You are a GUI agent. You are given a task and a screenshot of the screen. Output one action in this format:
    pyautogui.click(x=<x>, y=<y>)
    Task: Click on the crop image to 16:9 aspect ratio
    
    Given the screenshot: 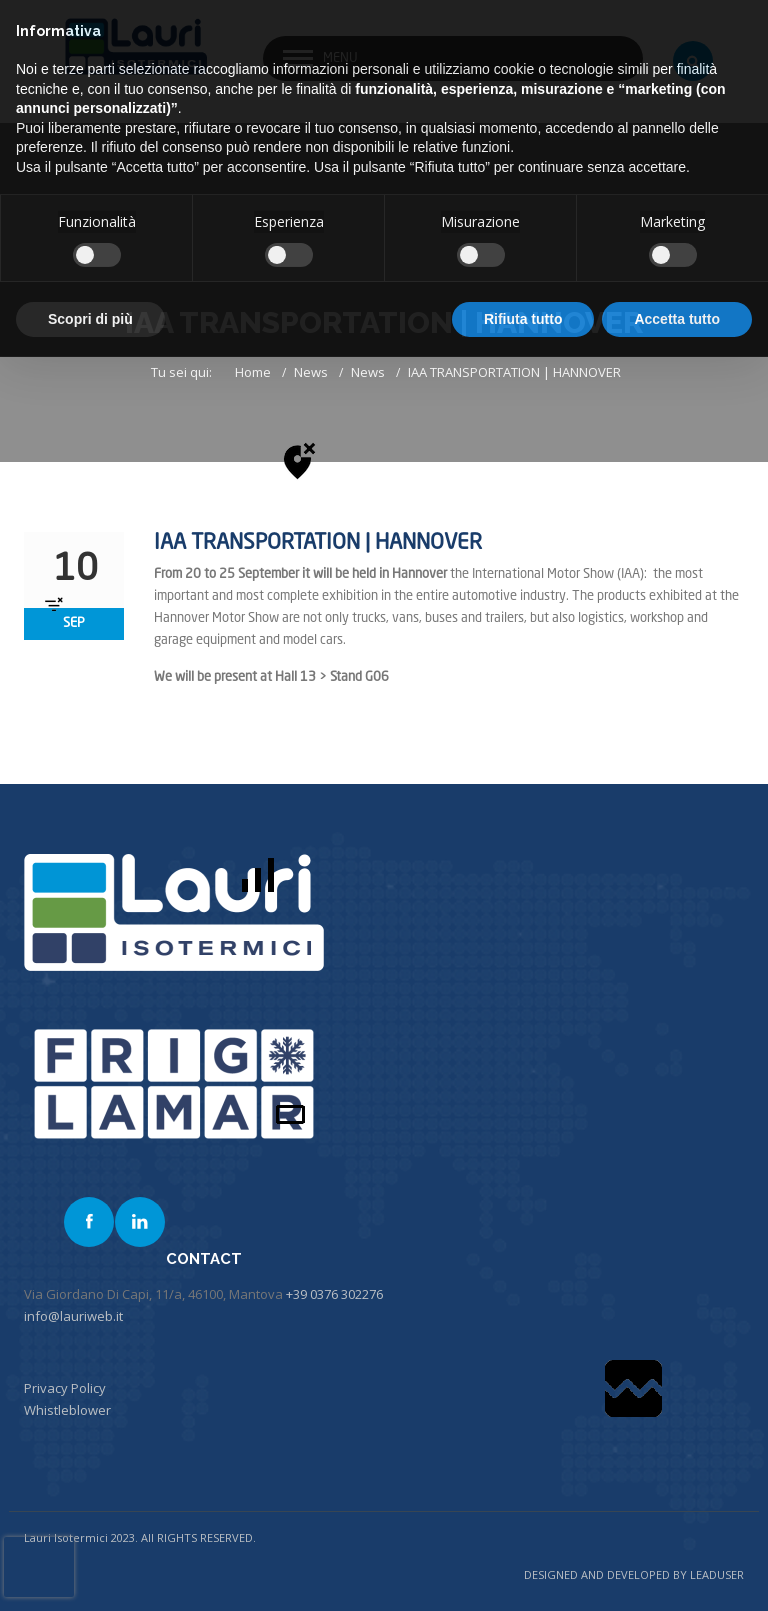 What is the action you would take?
    pyautogui.click(x=290, y=1114)
    